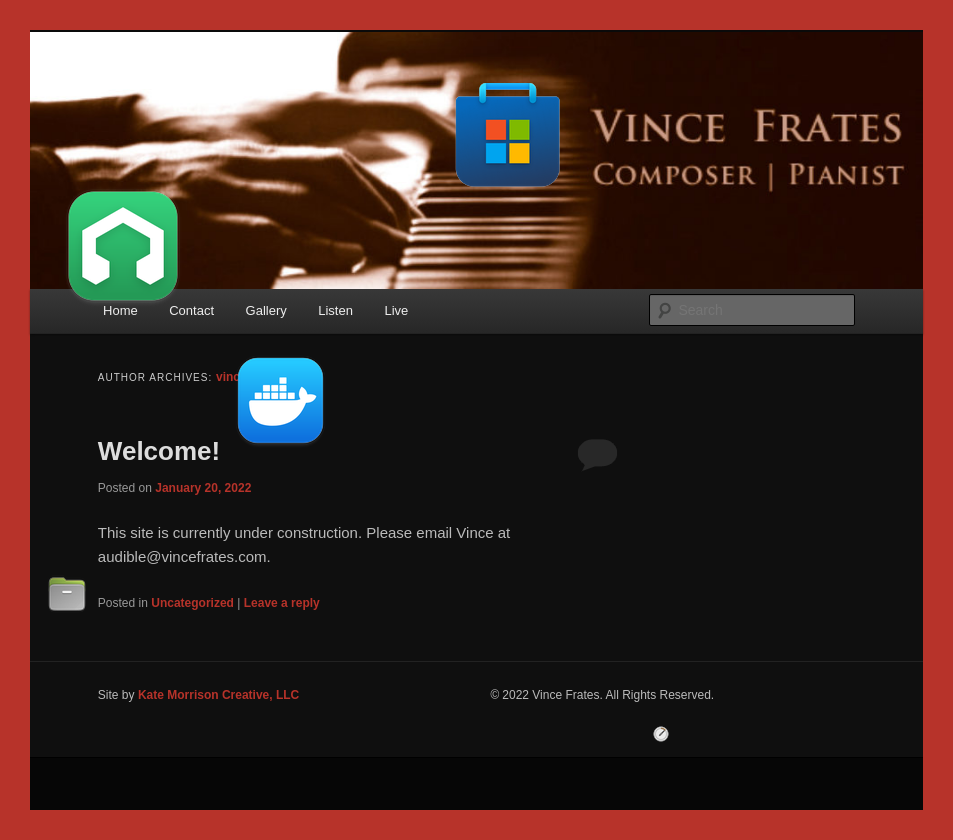 This screenshot has height=840, width=953. I want to click on open LMMS music production software, so click(123, 246).